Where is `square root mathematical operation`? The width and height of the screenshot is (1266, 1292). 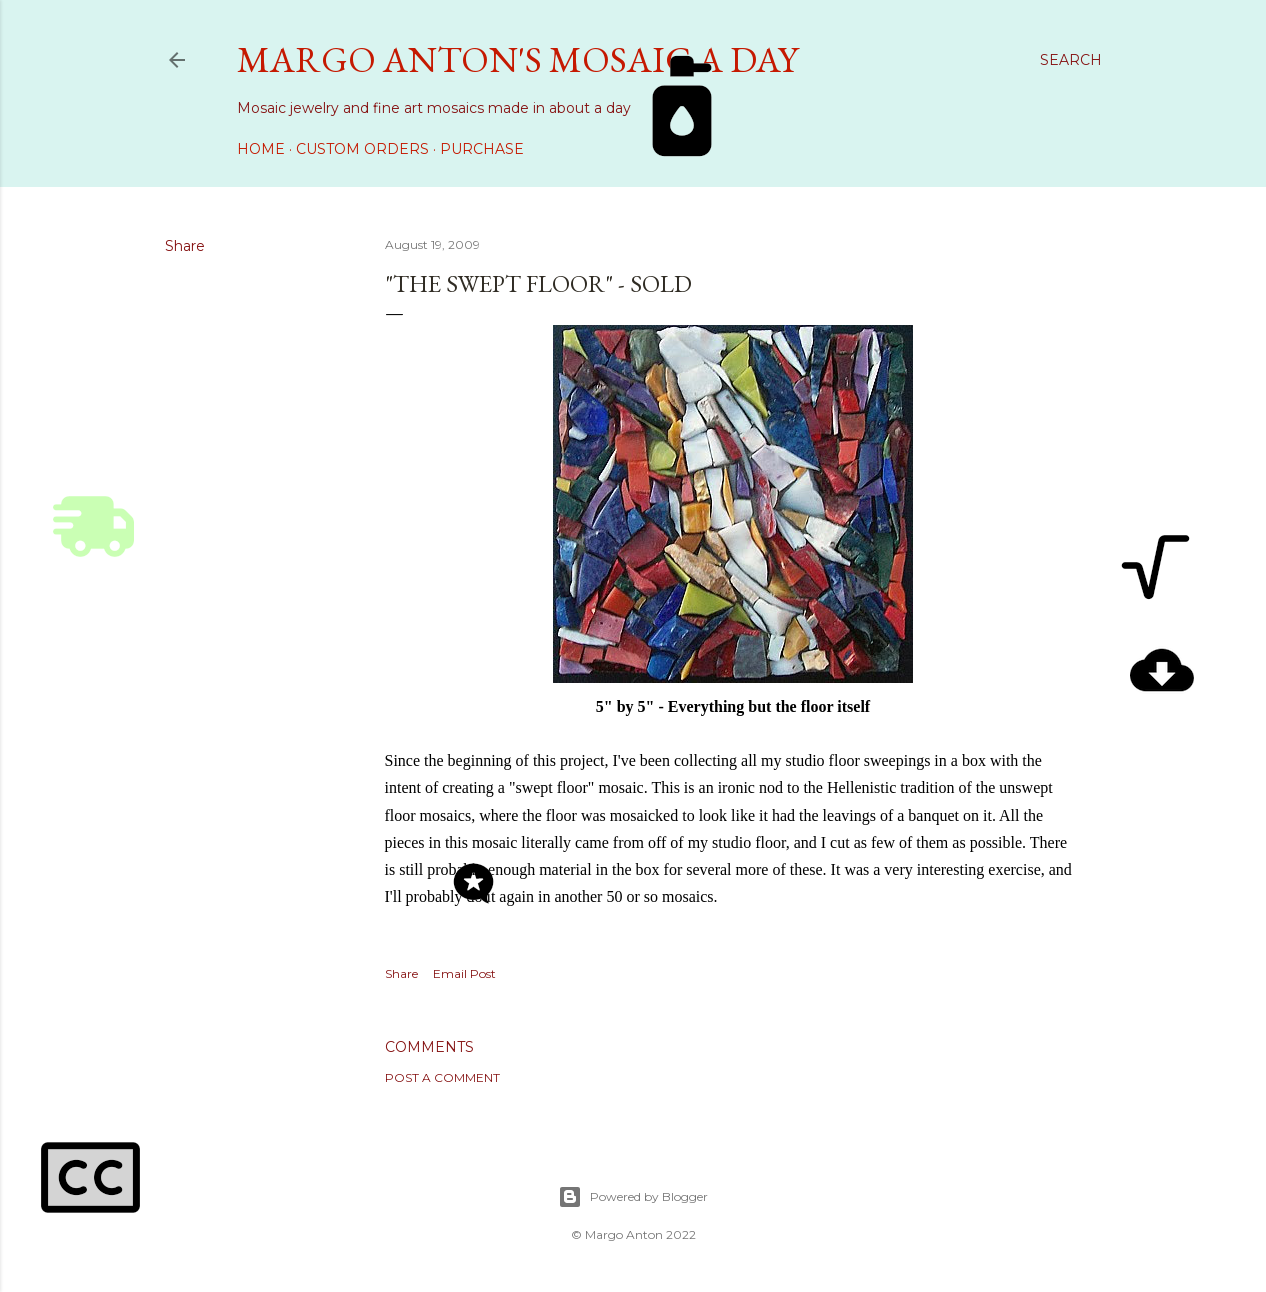
square root mathematical operation is located at coordinates (1155, 565).